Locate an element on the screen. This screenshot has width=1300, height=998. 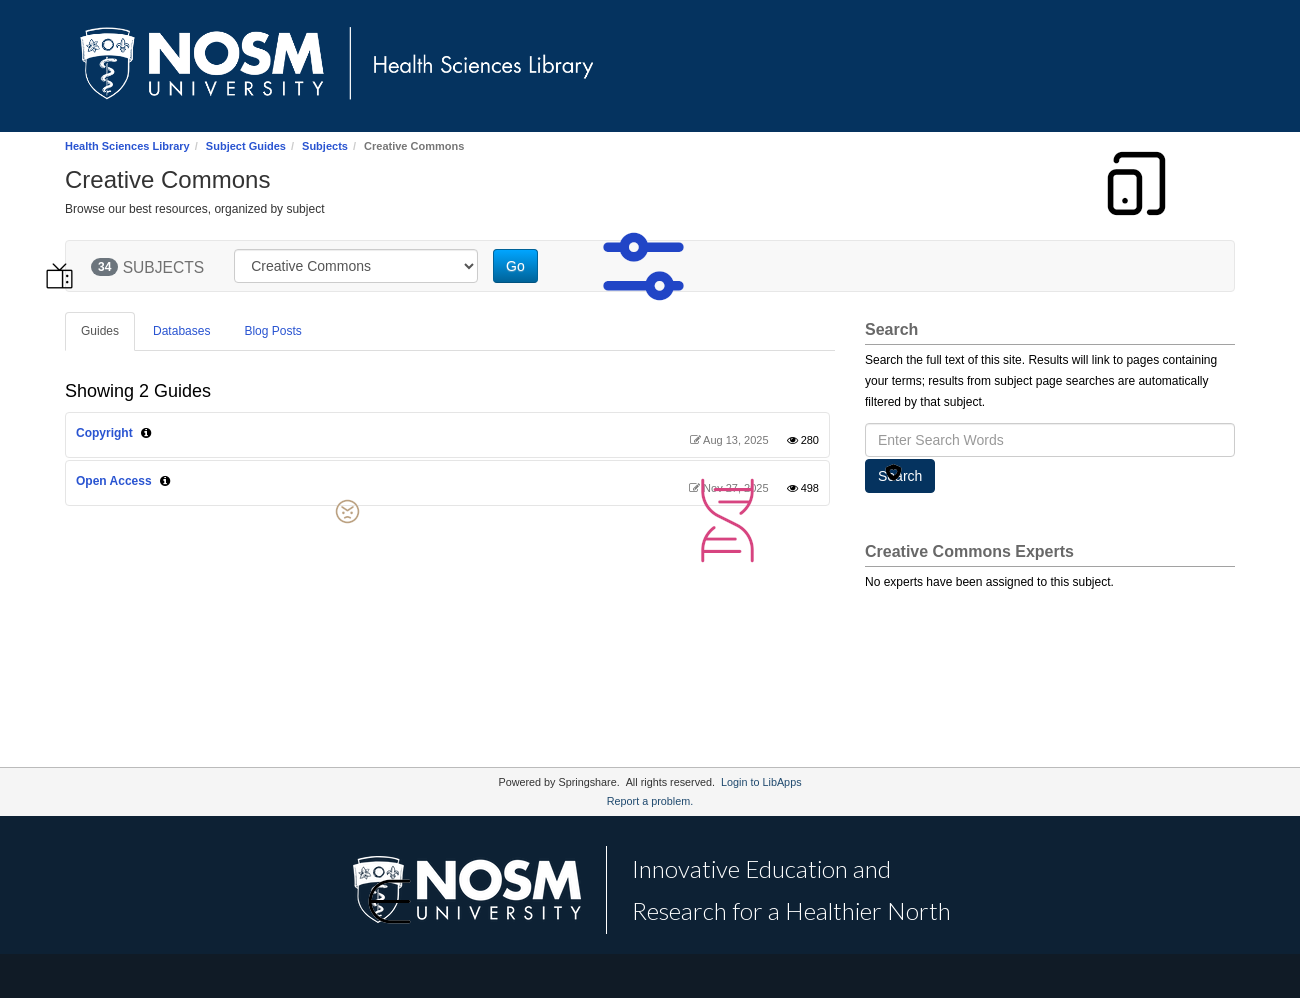
access genetic or DNA-related information is located at coordinates (727, 520).